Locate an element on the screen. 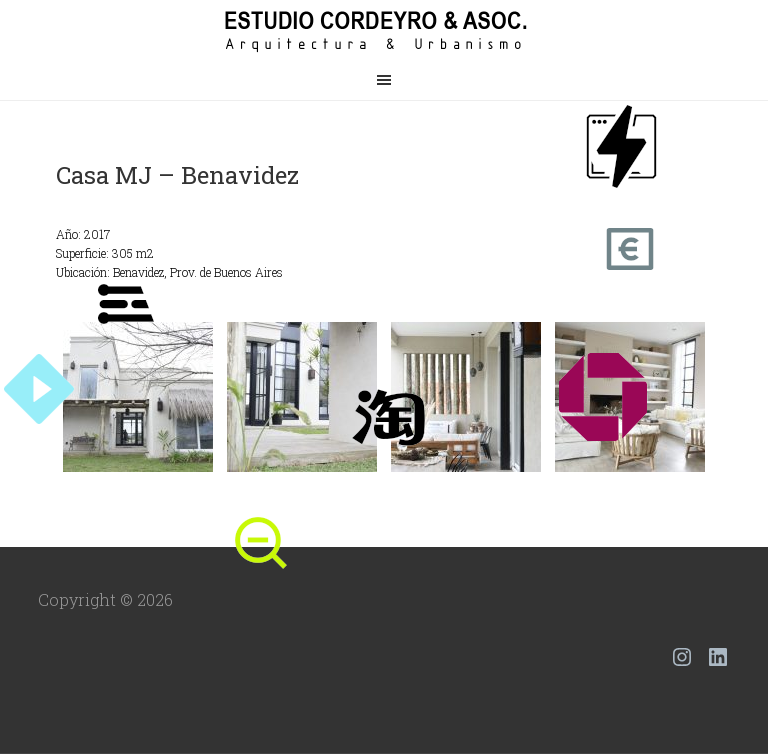 Image resolution: width=768 pixels, height=754 pixels. open Stremio media streaming app is located at coordinates (39, 389).